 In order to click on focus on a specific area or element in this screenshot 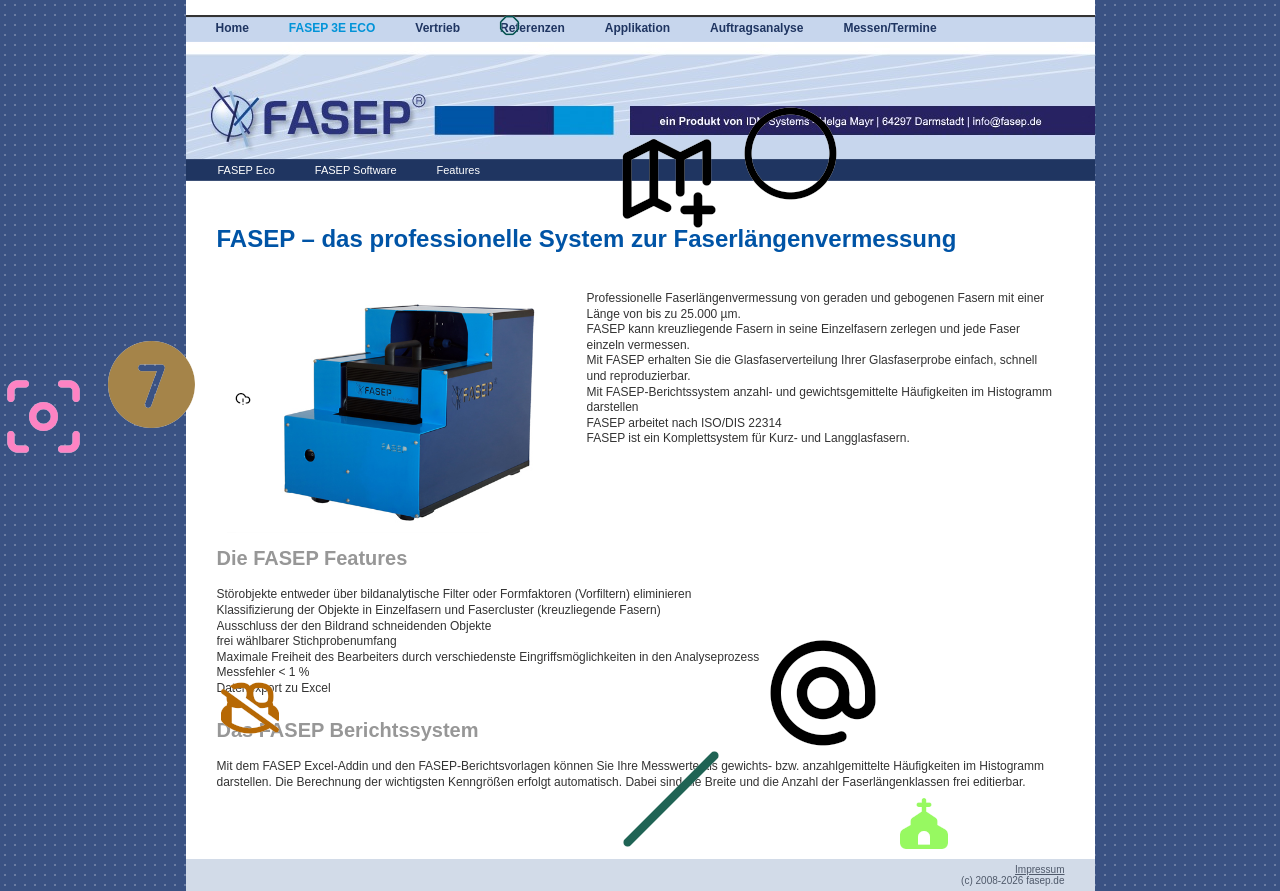, I will do `click(43, 416)`.